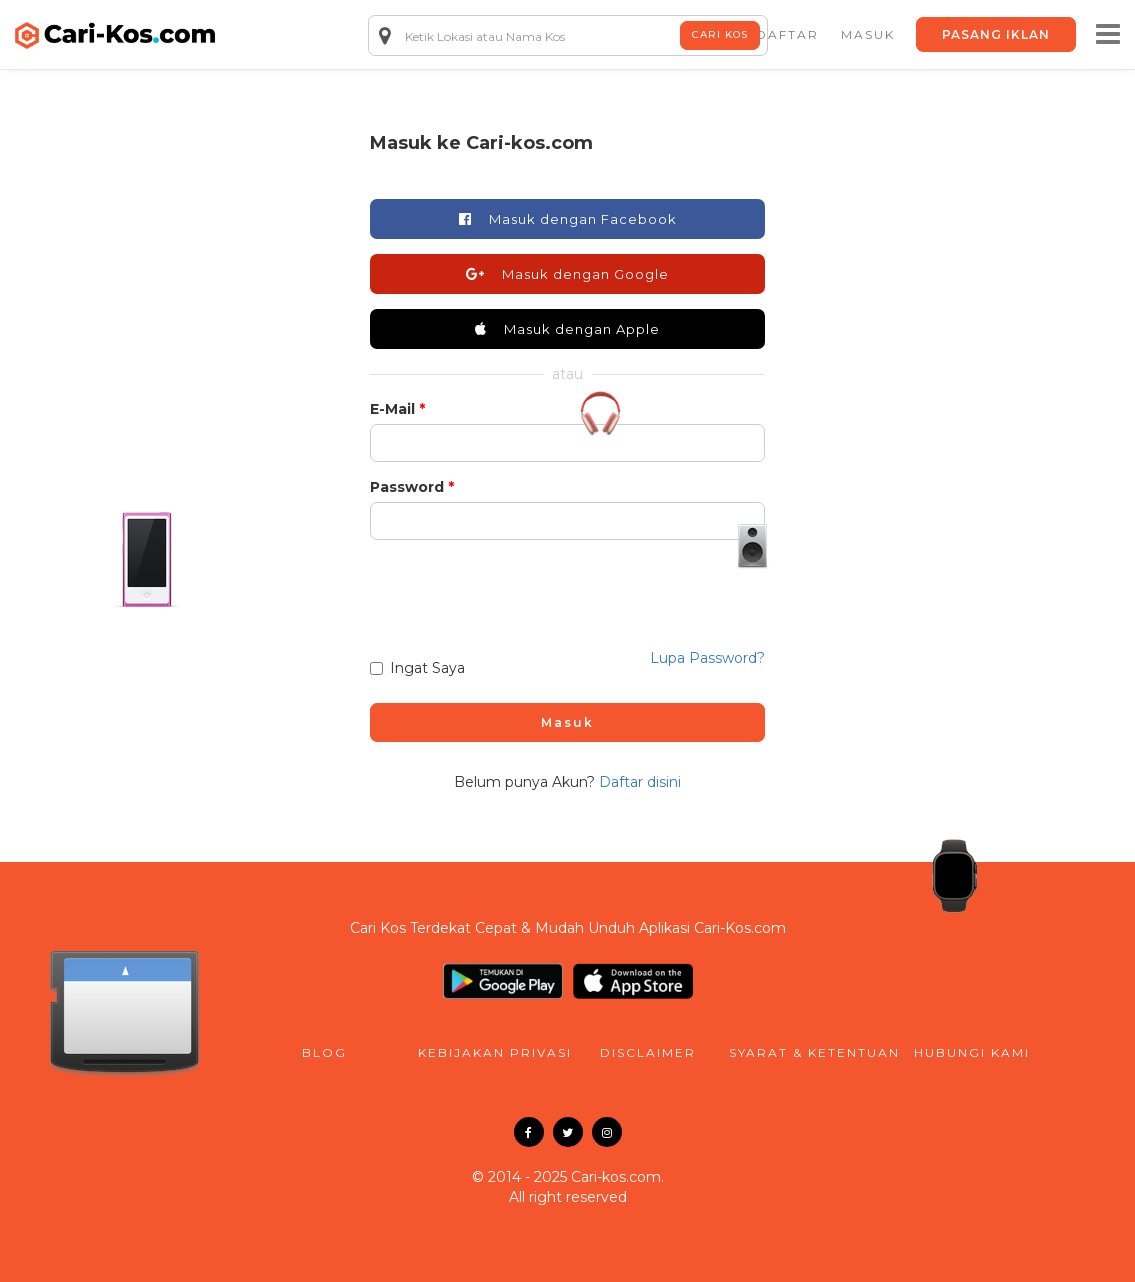 This screenshot has width=1135, height=1282. I want to click on apple watch device icon, so click(954, 876).